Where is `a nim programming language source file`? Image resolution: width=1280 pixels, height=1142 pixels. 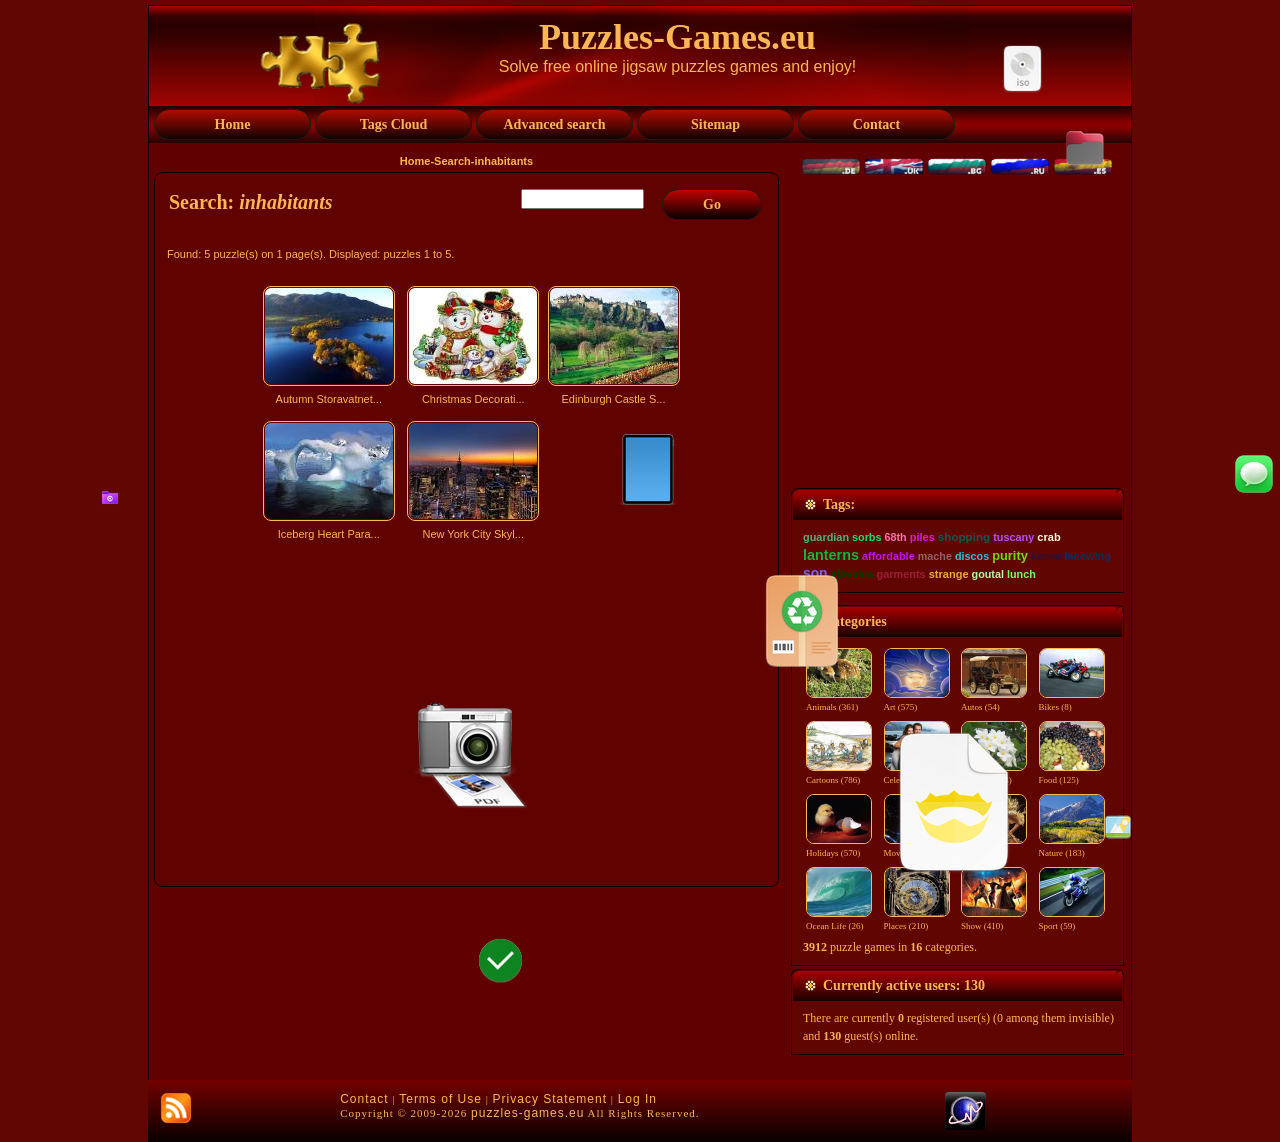
a nim programming language source file is located at coordinates (954, 802).